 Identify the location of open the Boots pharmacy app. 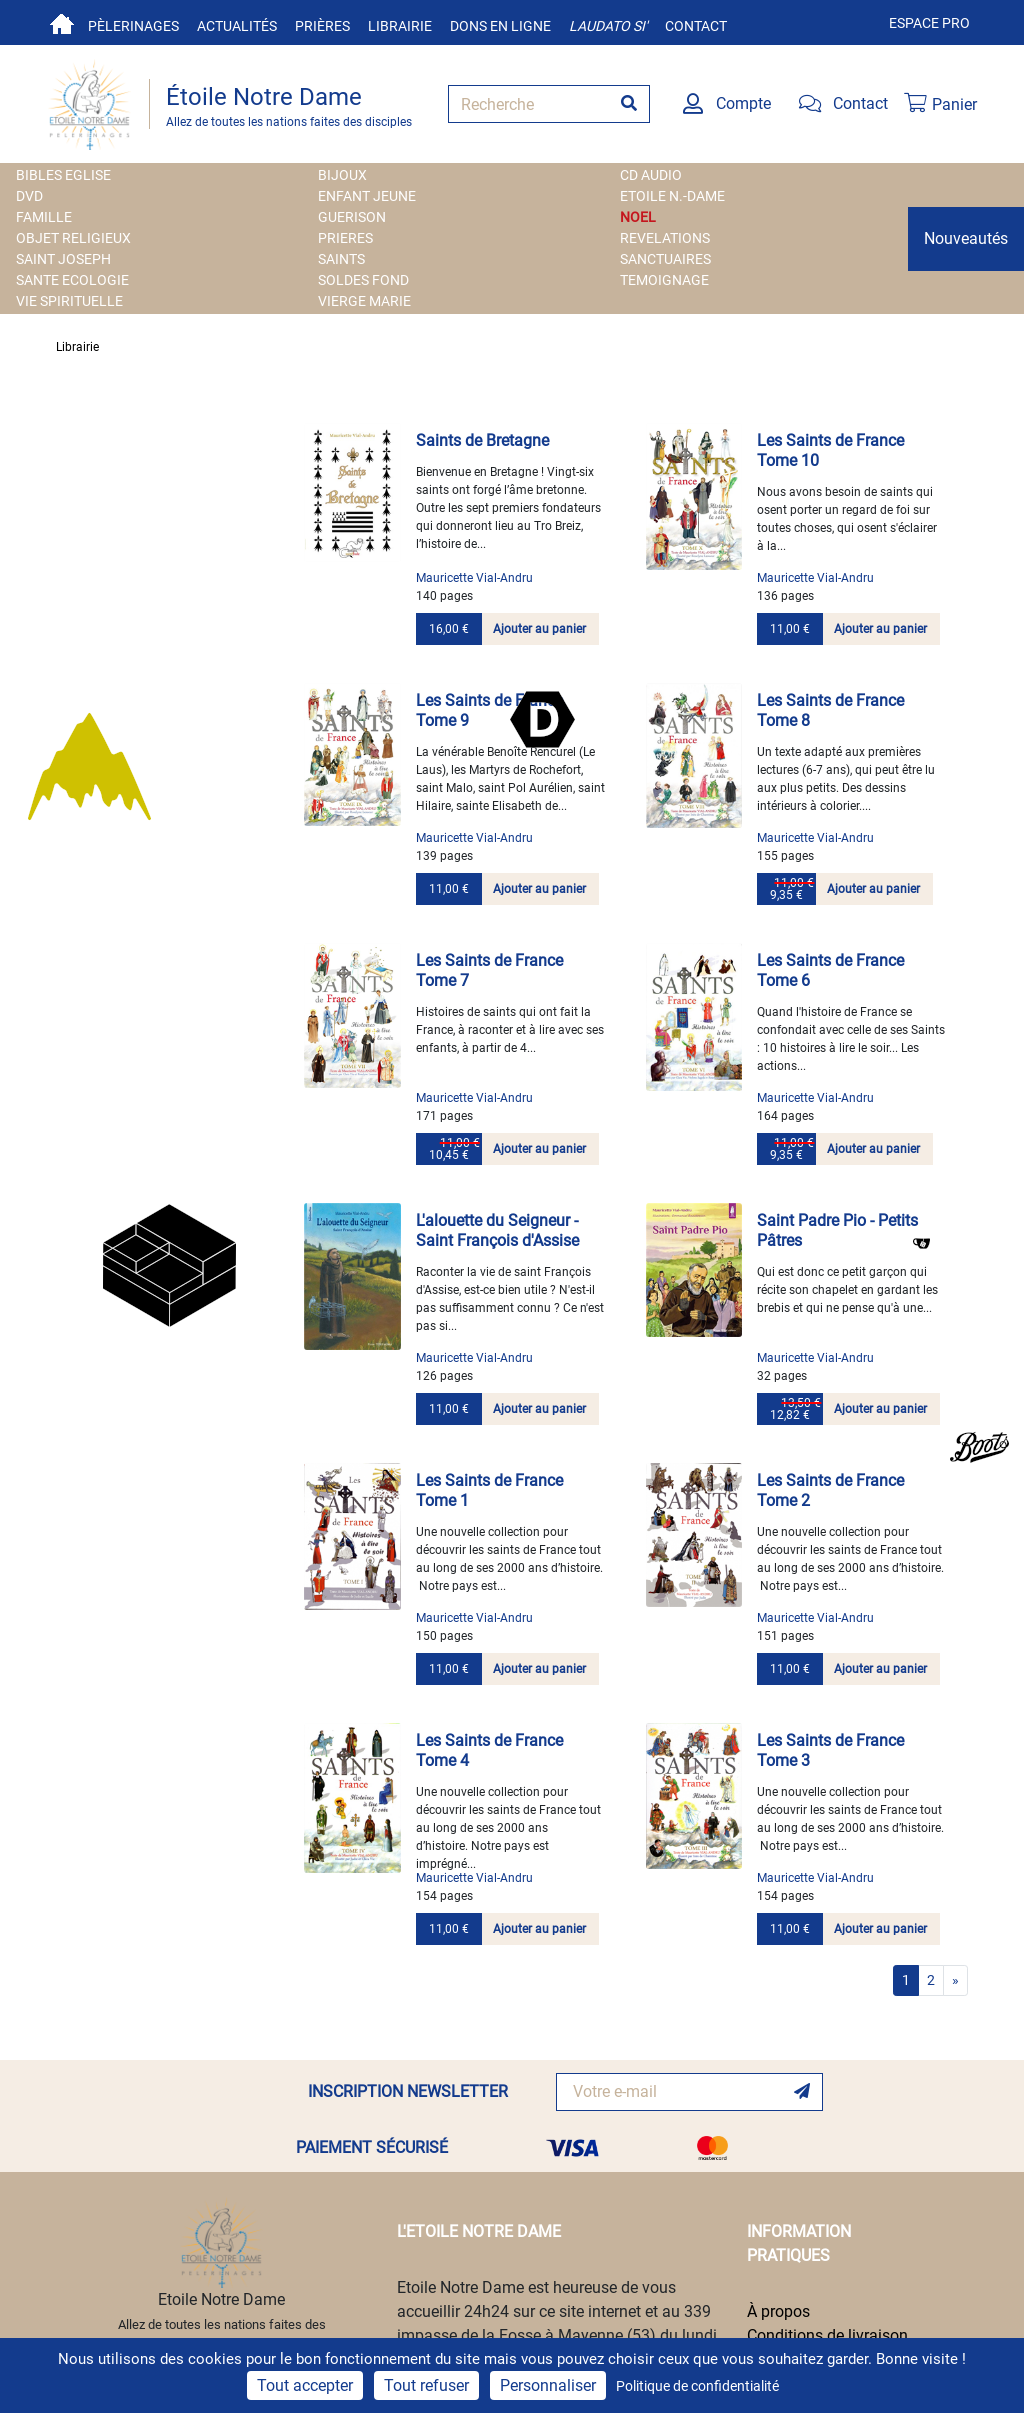
(979, 1447).